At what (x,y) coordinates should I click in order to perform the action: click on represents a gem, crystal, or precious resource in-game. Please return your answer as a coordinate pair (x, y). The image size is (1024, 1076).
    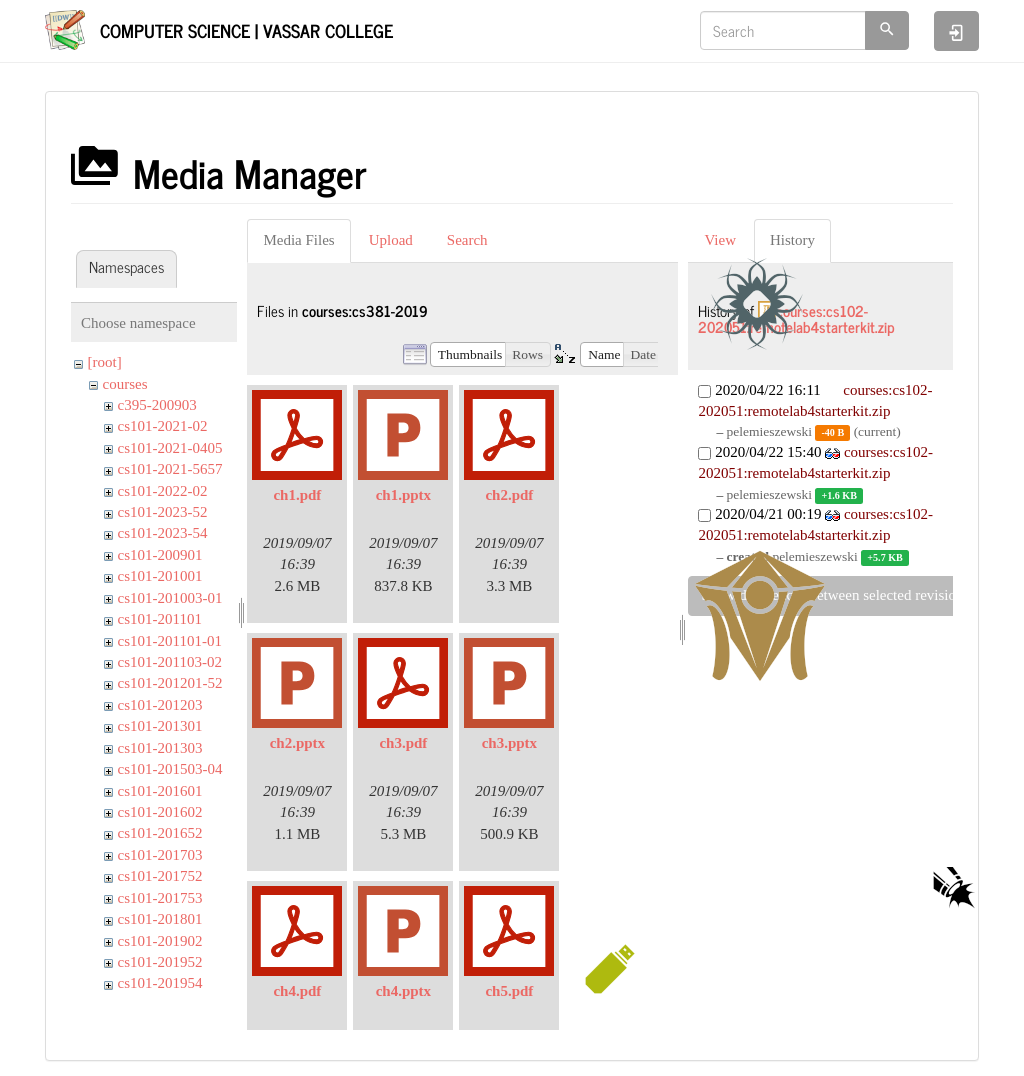
    Looking at the image, I should click on (760, 616).